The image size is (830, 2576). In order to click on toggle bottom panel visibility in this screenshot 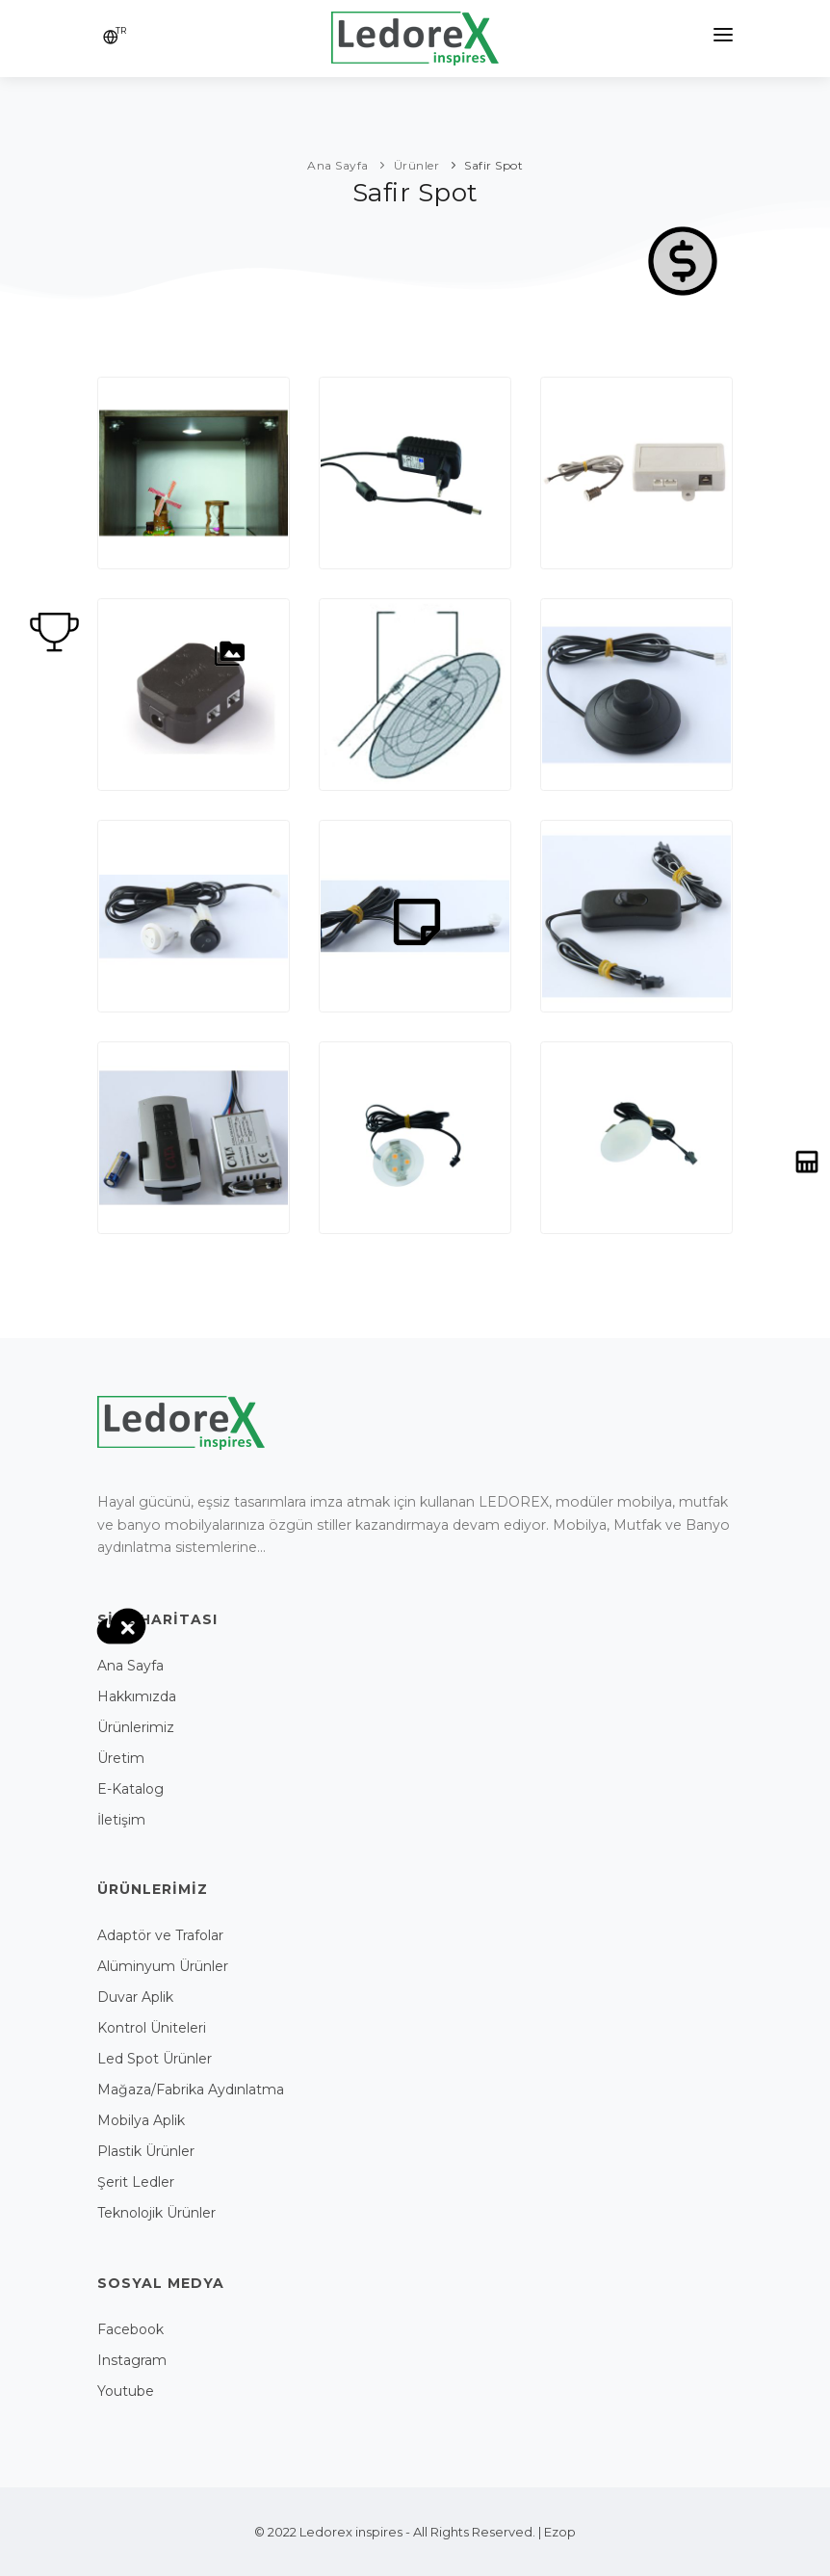, I will do `click(807, 1162)`.